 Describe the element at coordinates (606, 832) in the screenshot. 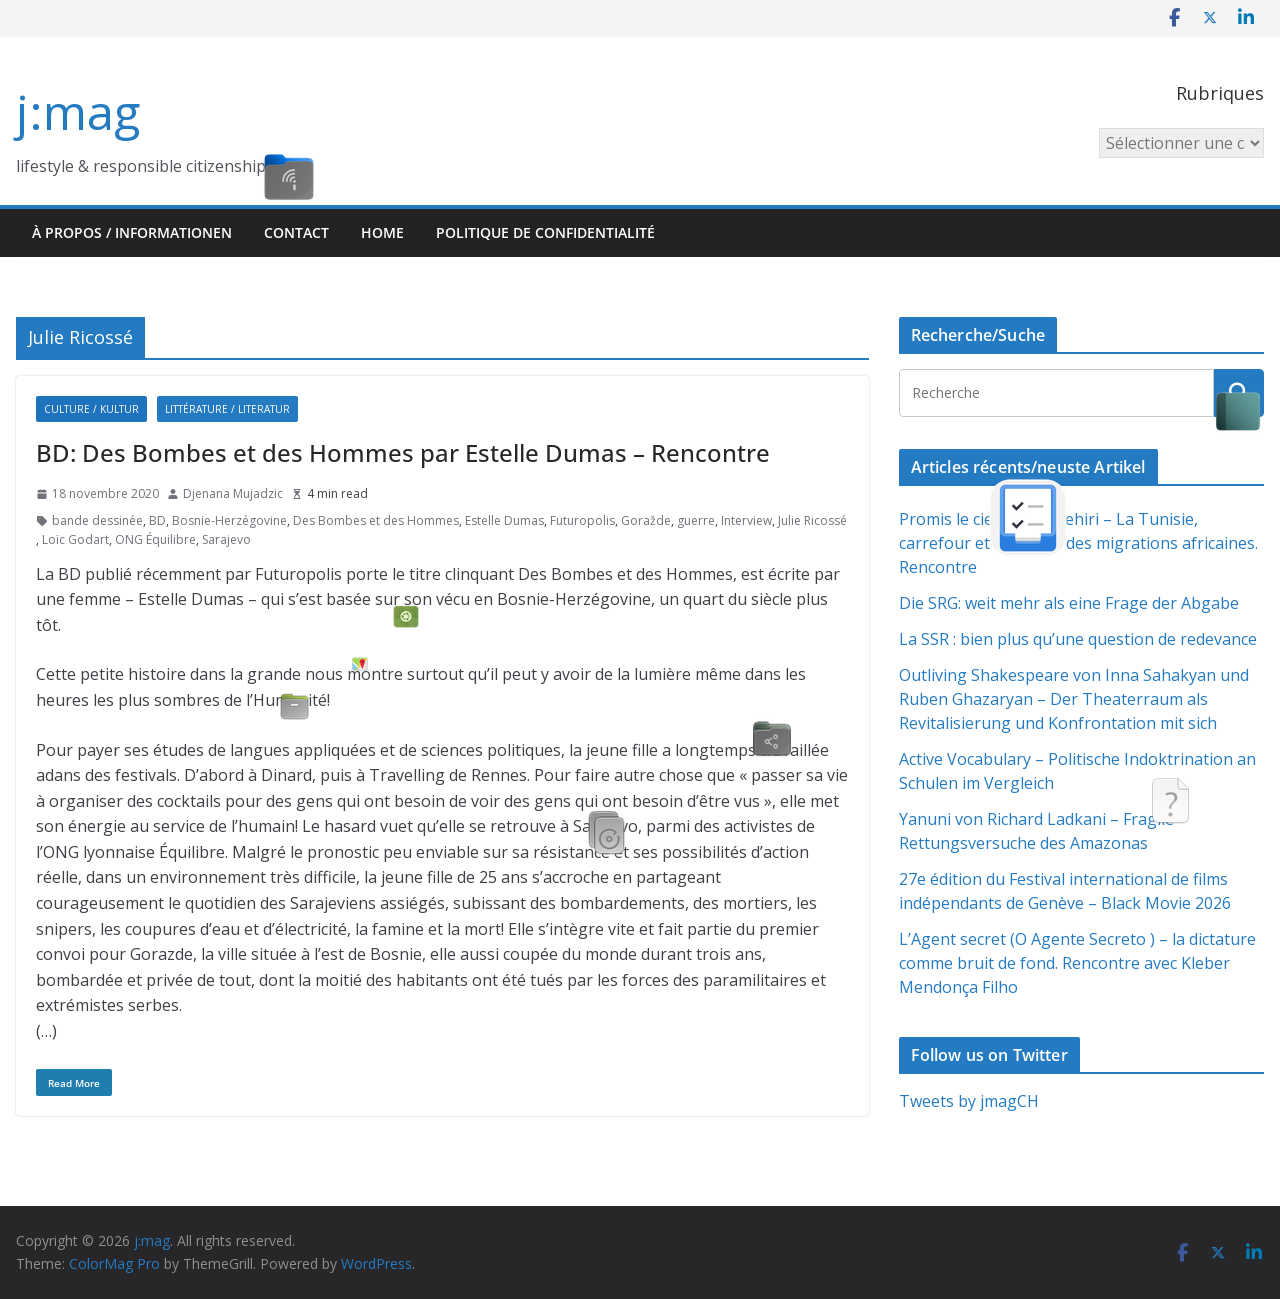

I see `access multiple disk drives or storage devices` at that location.